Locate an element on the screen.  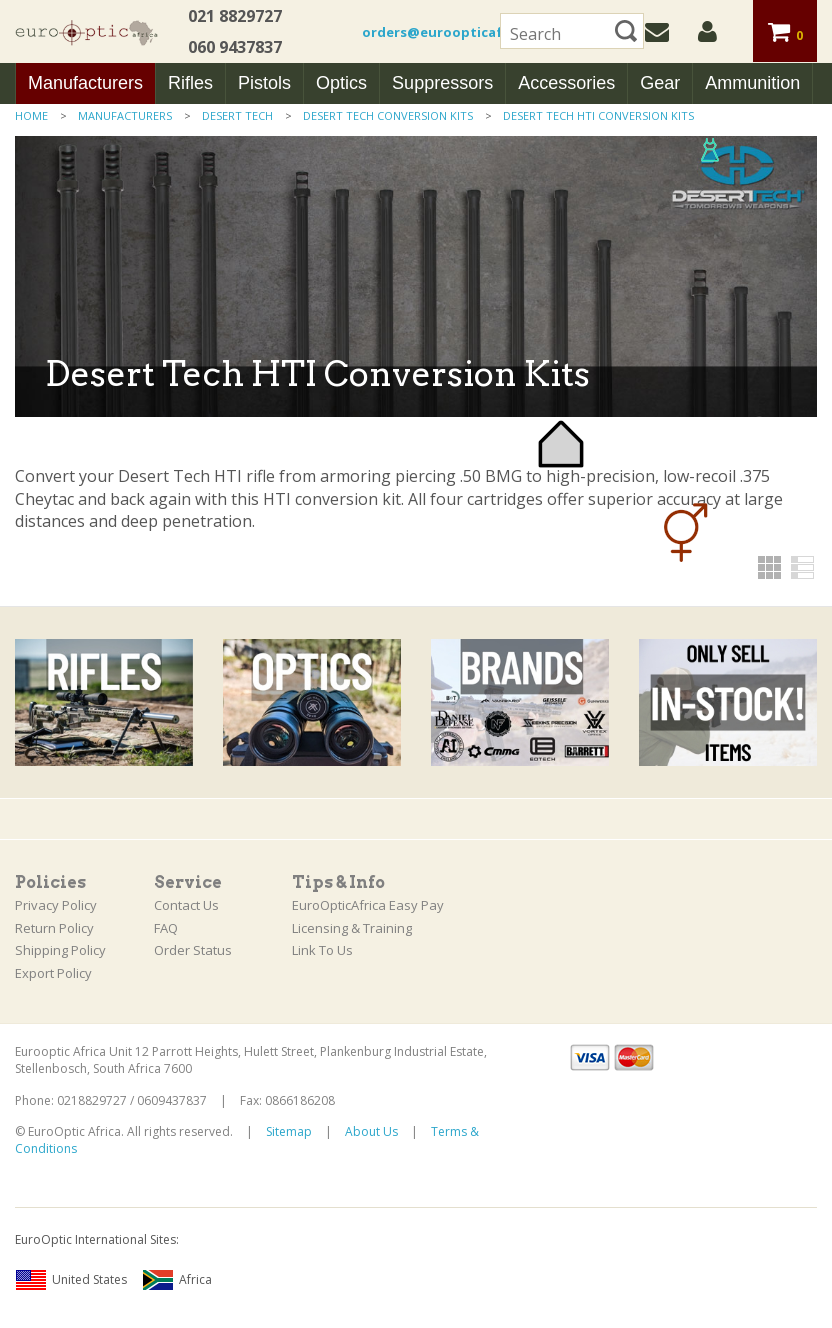
browse women's clothing or dresses is located at coordinates (710, 151).